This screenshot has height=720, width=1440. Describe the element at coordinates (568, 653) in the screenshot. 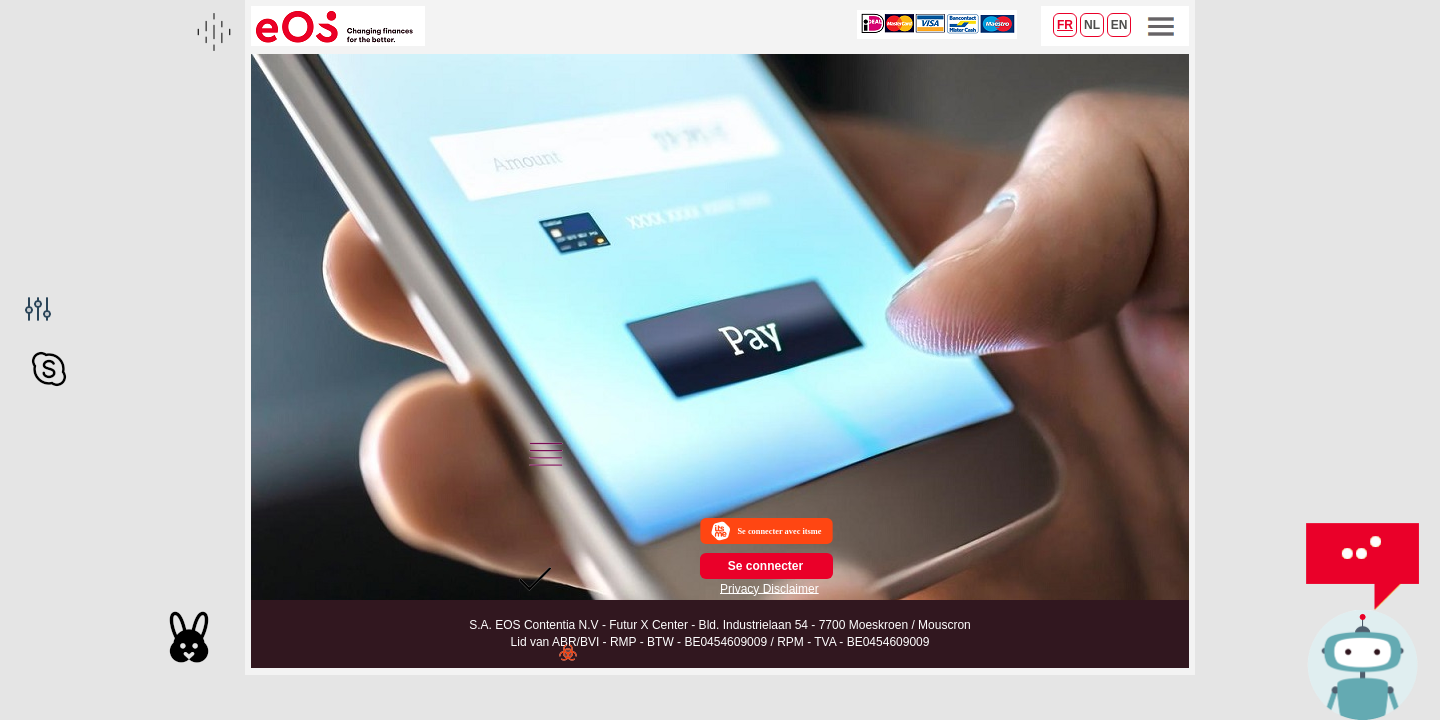

I see `indicates hazardous or dangerous content` at that location.